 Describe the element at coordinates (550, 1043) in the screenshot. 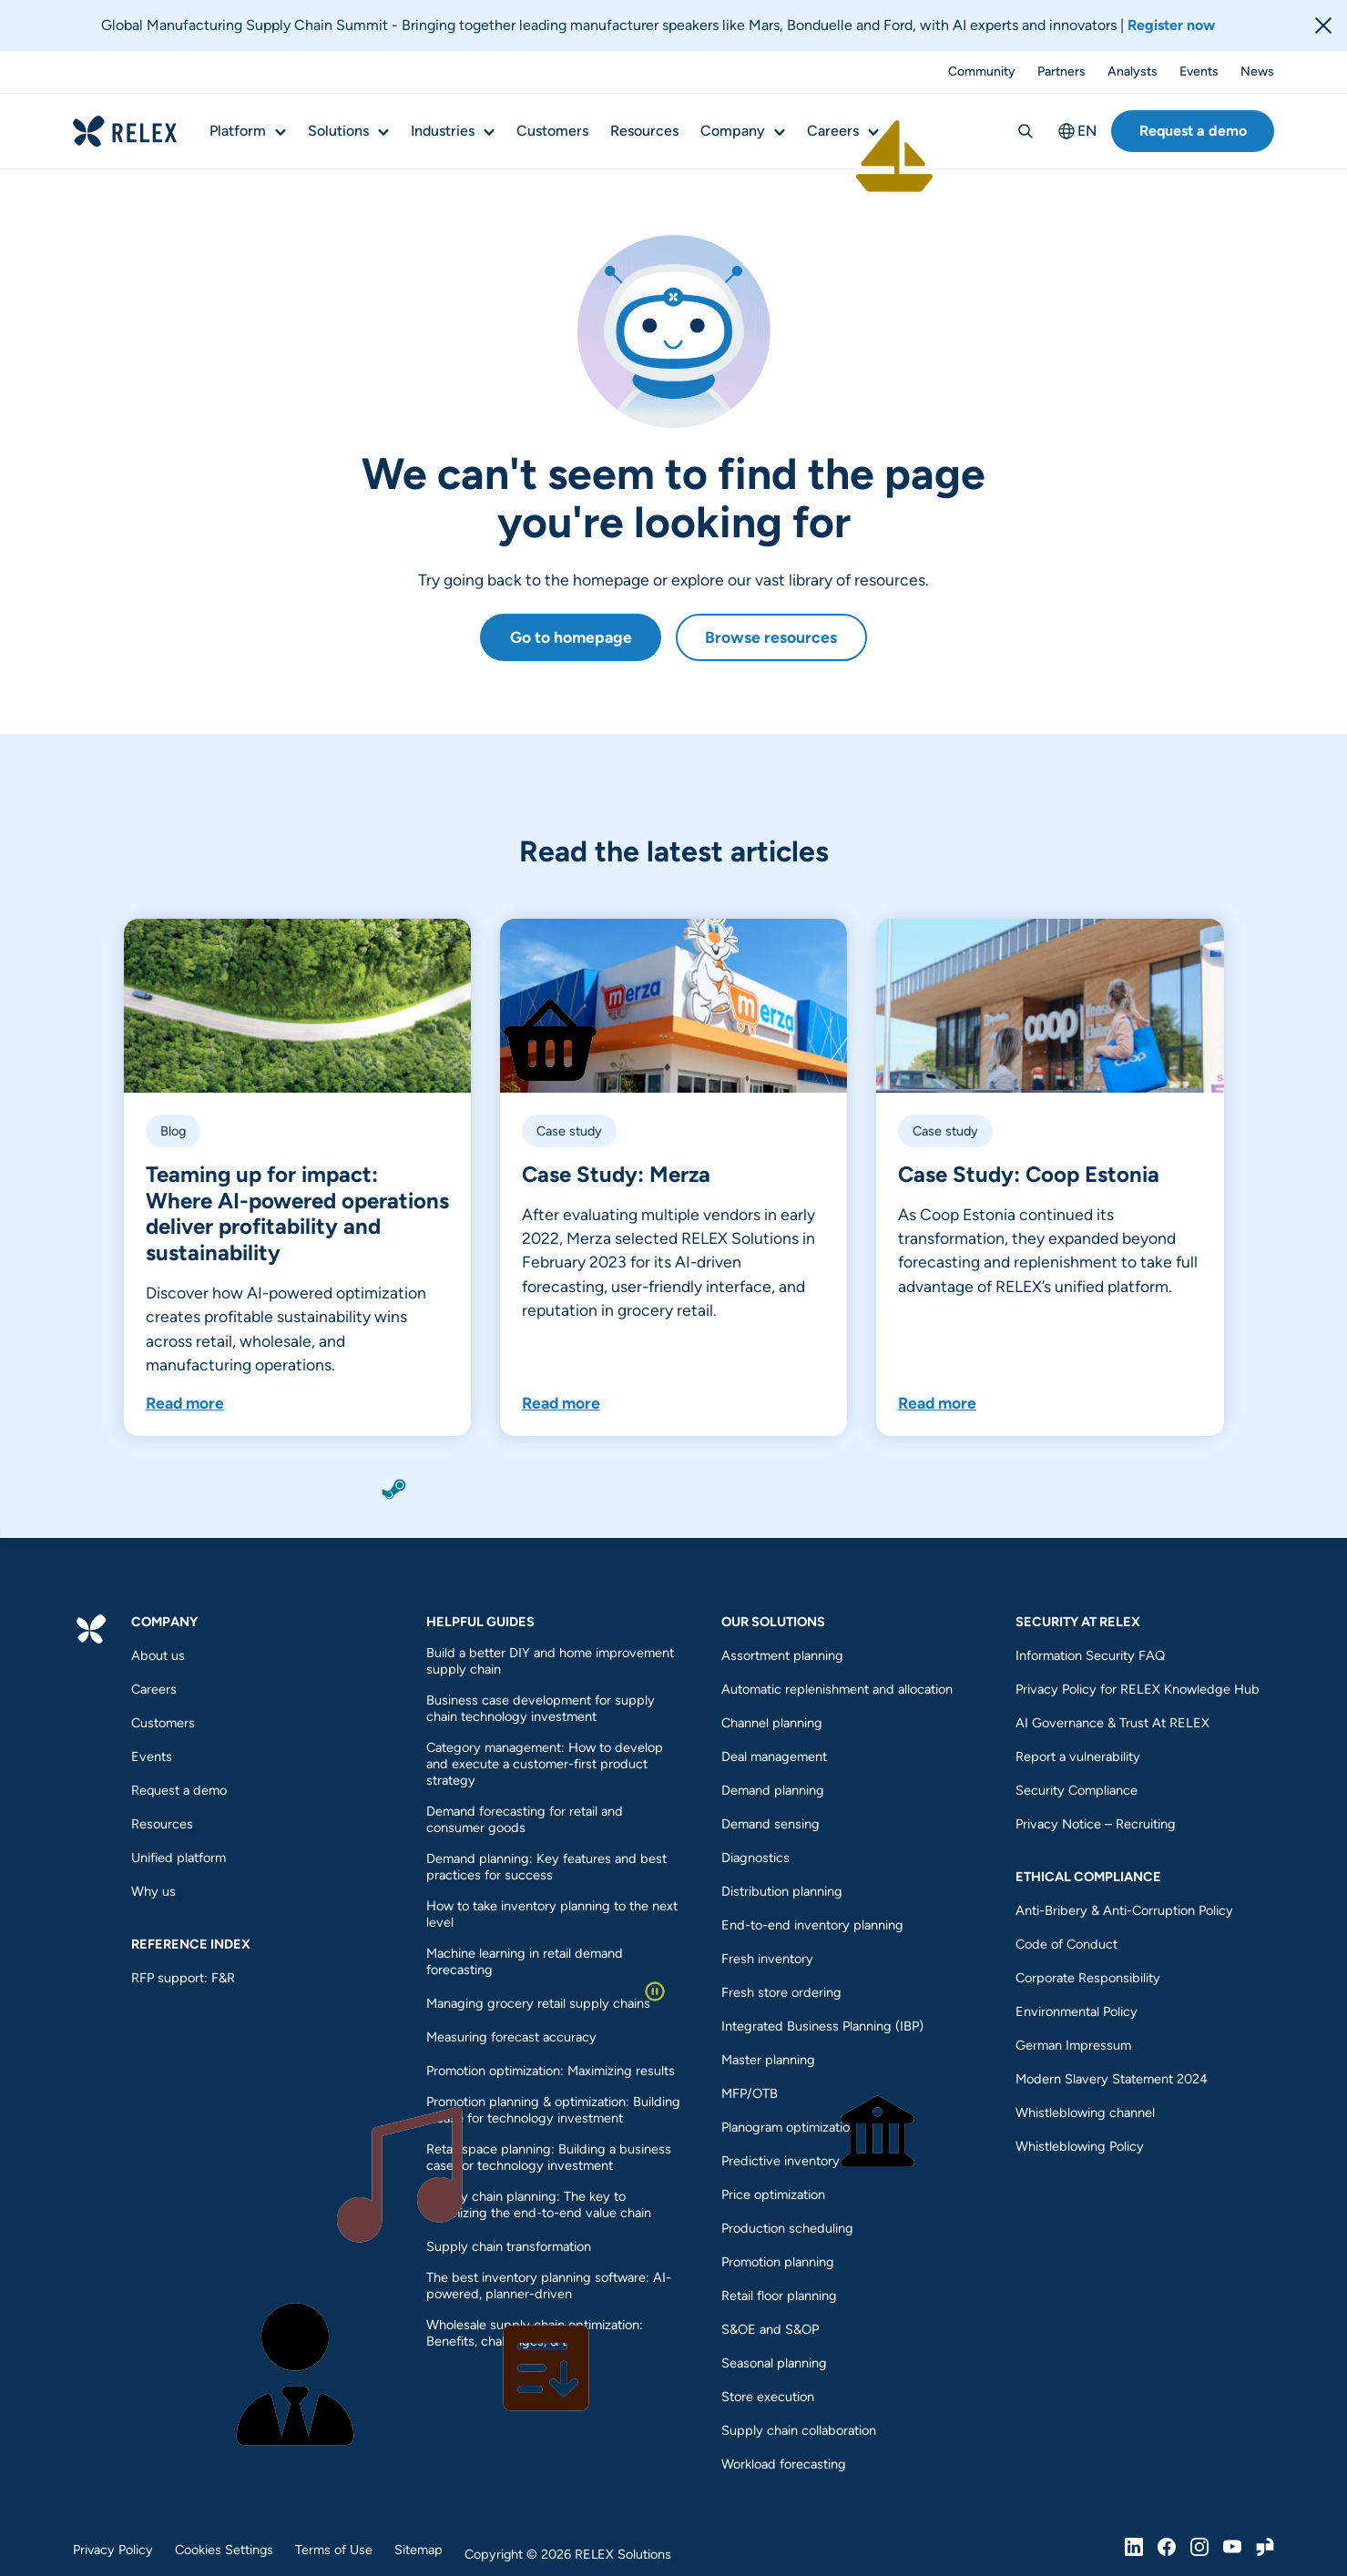

I see `view your shopping basket` at that location.